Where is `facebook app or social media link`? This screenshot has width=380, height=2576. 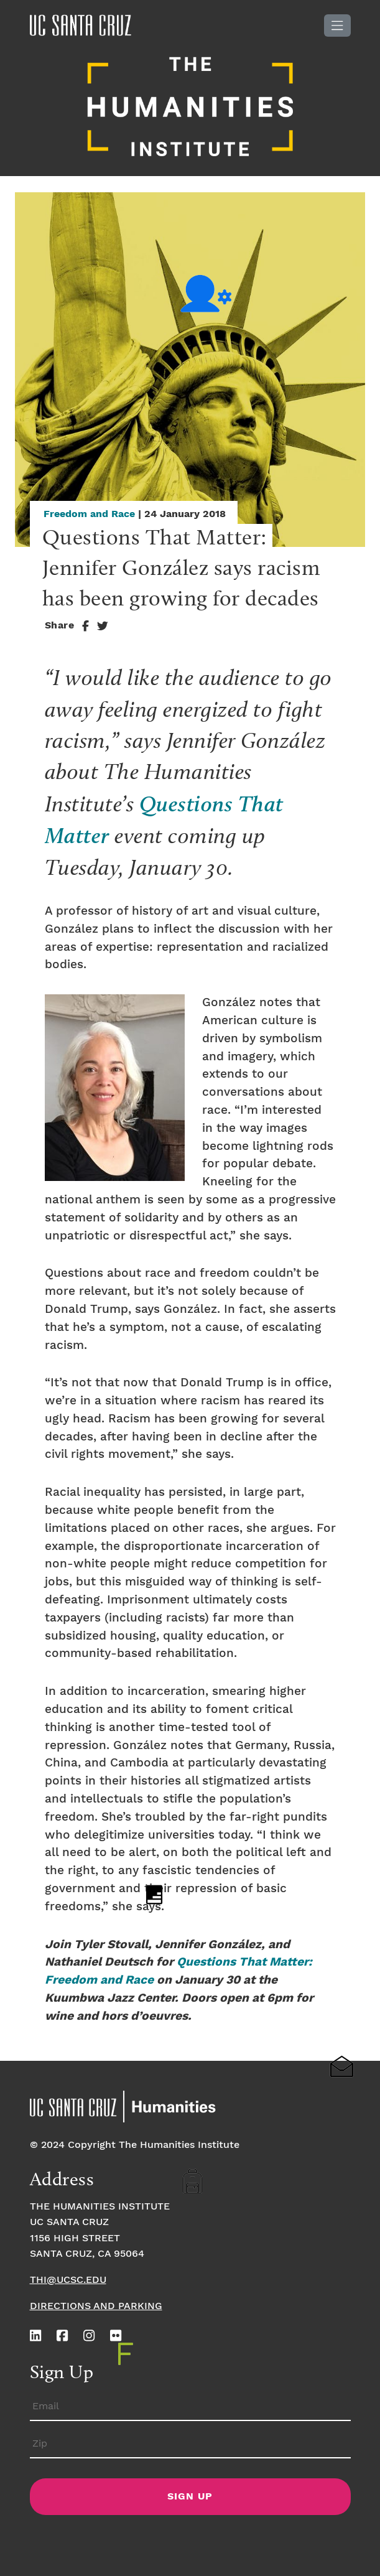
facebook app or social media link is located at coordinates (126, 2354).